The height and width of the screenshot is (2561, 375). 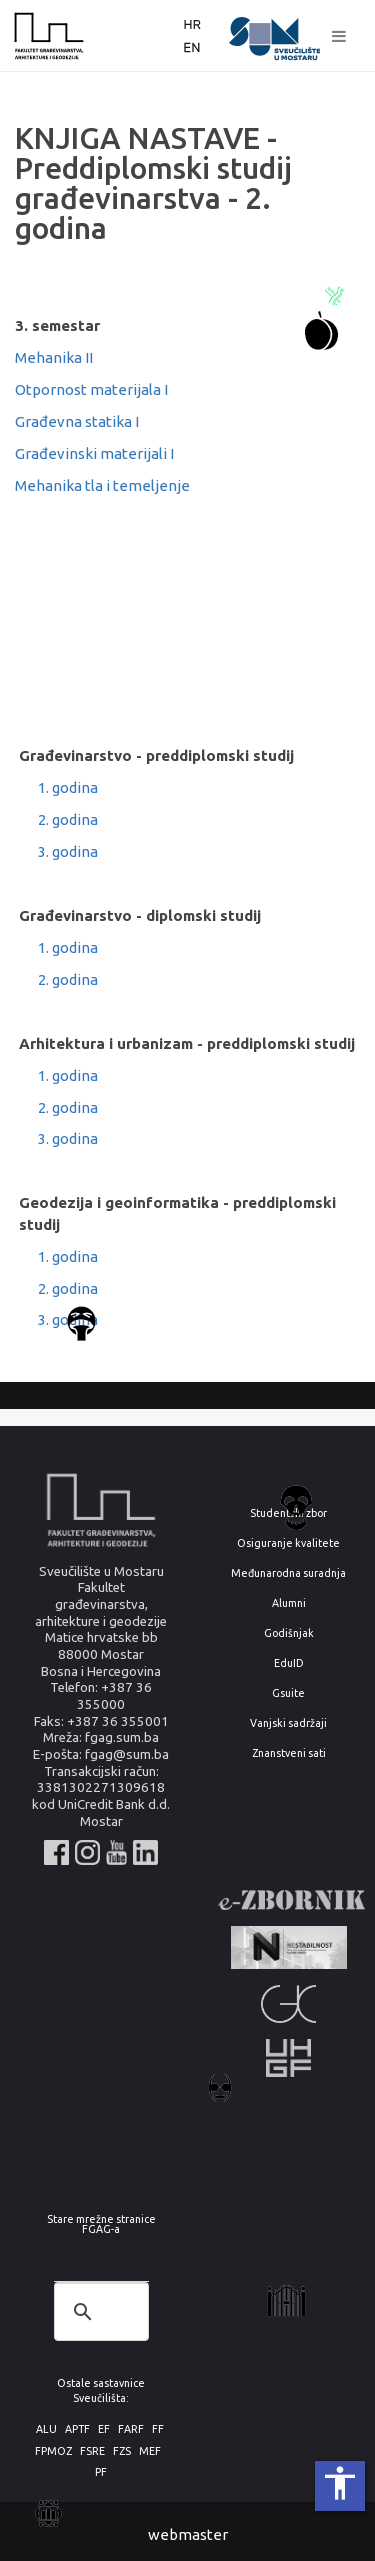 What do you see at coordinates (220, 2087) in the screenshot?
I see `select the mad scientist character class` at bounding box center [220, 2087].